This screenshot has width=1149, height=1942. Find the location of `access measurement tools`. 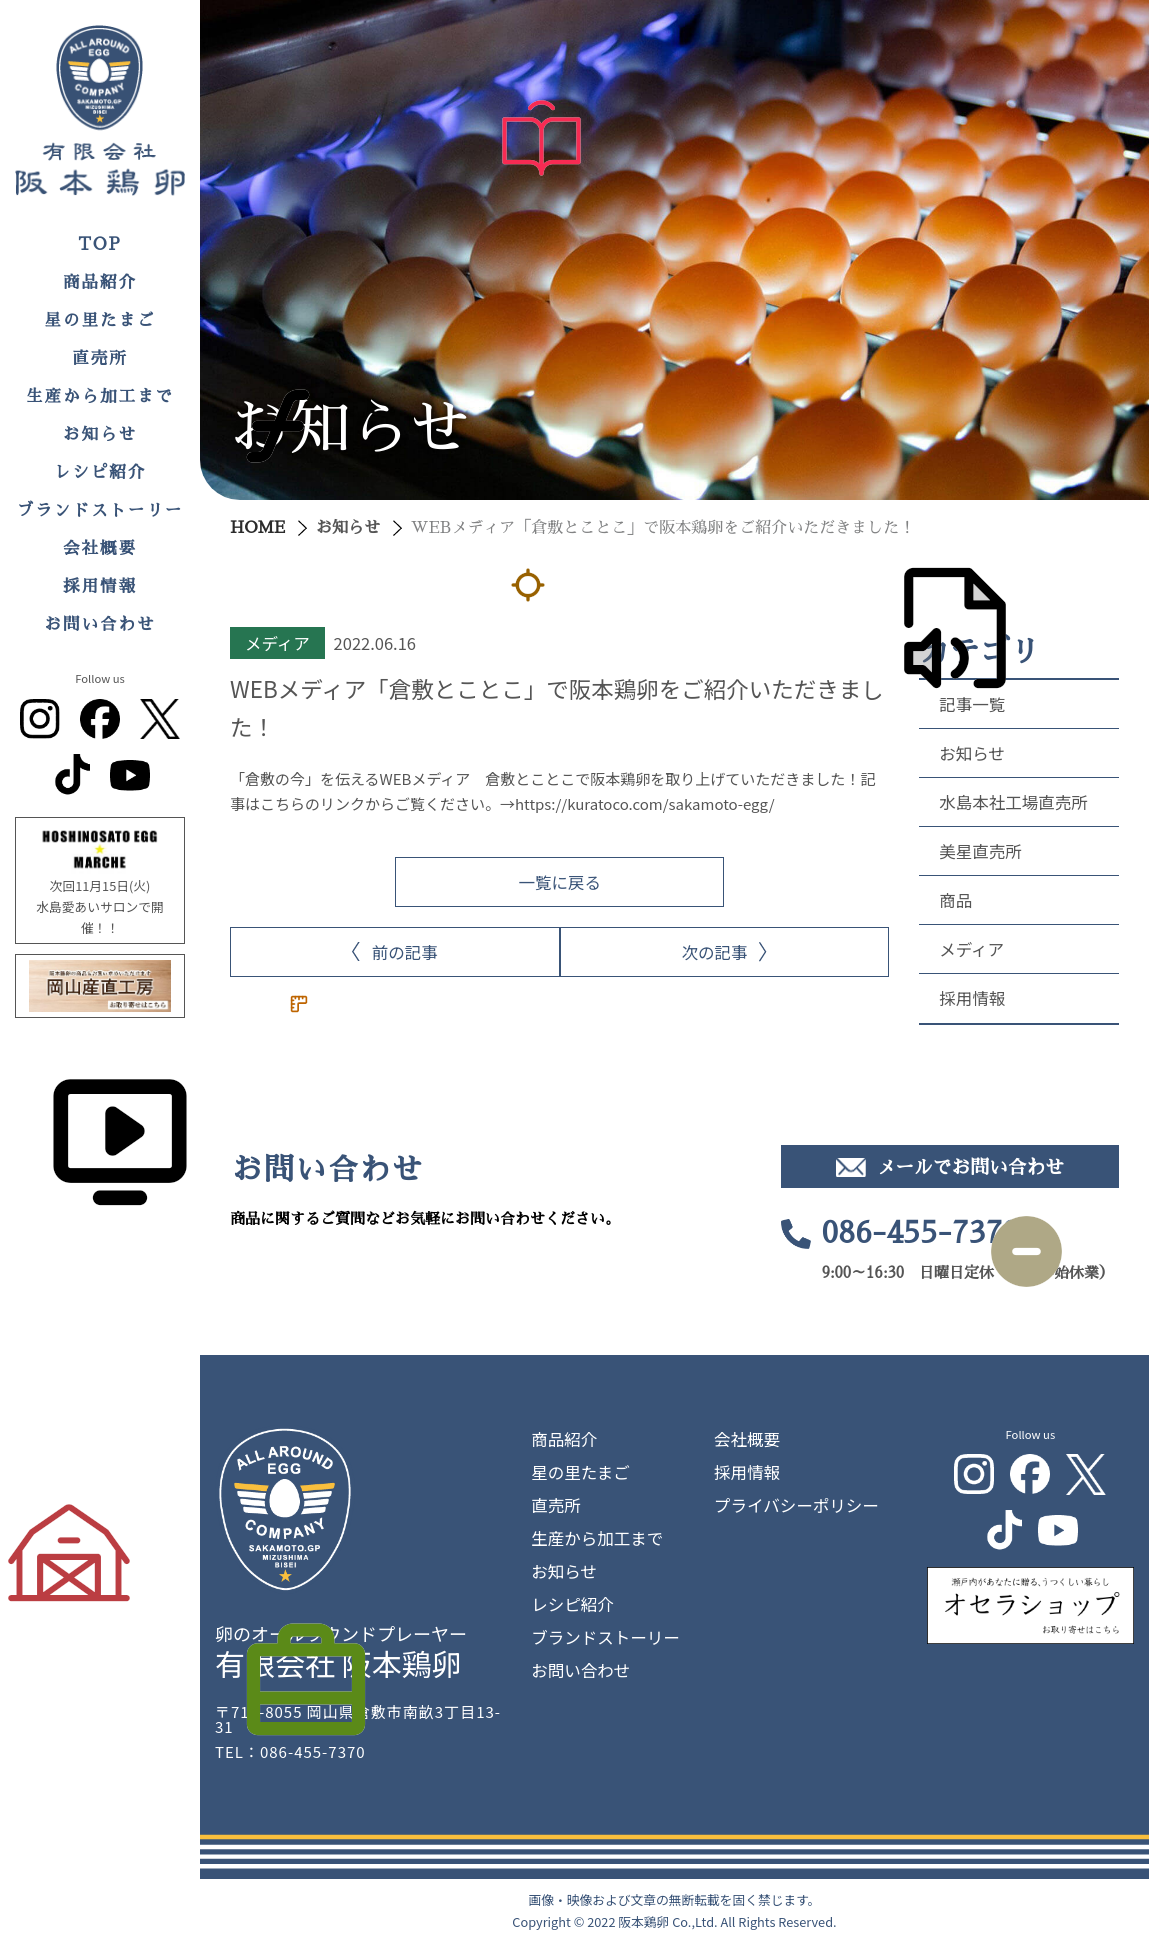

access measurement tools is located at coordinates (299, 1004).